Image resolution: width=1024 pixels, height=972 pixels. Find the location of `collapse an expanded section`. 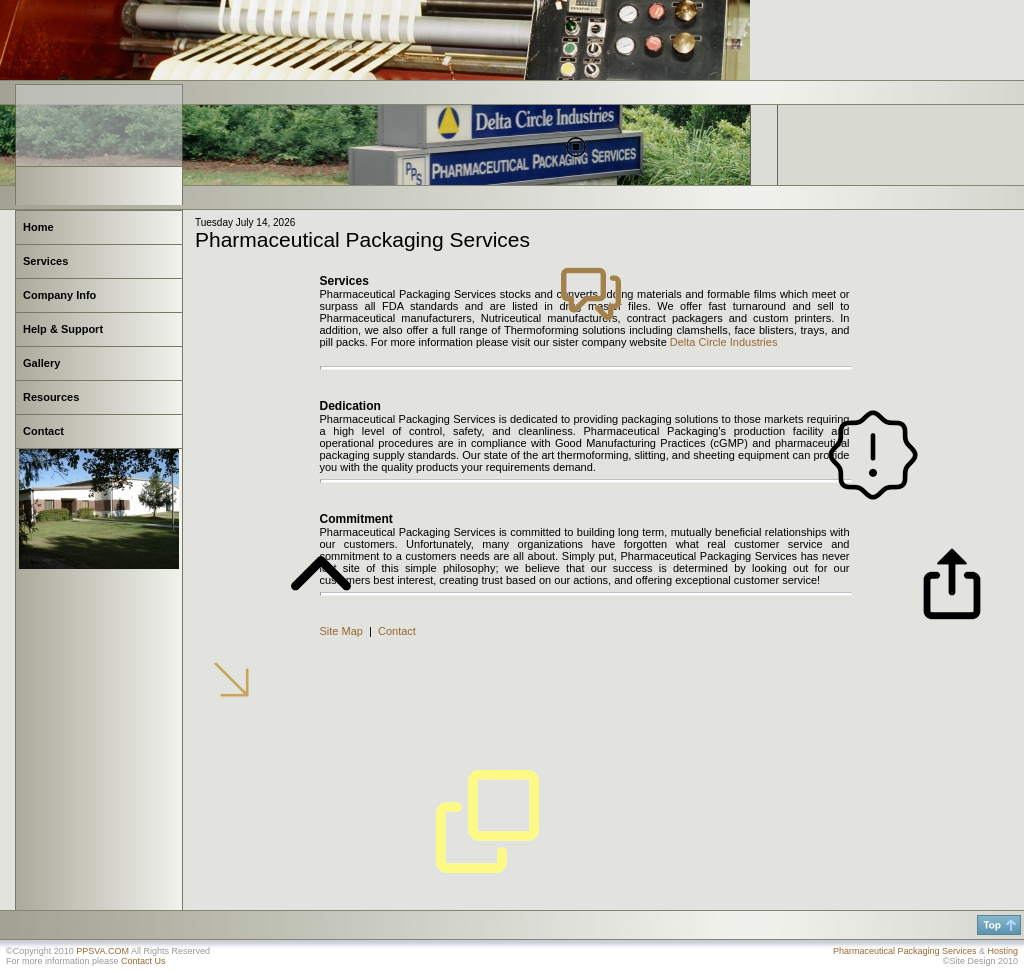

collapse an expanded section is located at coordinates (321, 574).